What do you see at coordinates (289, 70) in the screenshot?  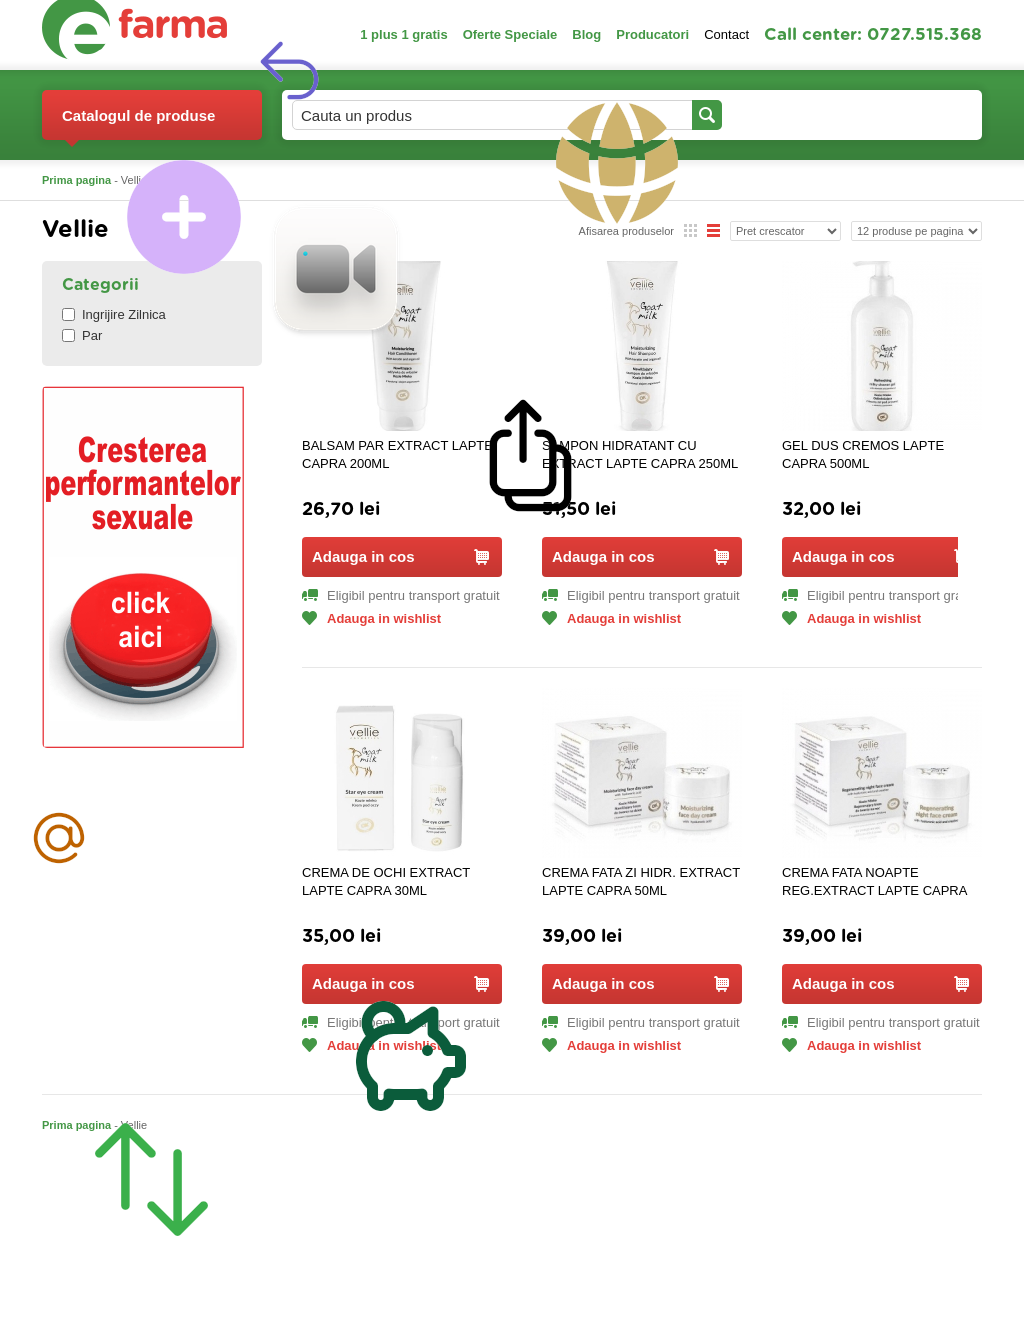 I see `undo the last action` at bounding box center [289, 70].